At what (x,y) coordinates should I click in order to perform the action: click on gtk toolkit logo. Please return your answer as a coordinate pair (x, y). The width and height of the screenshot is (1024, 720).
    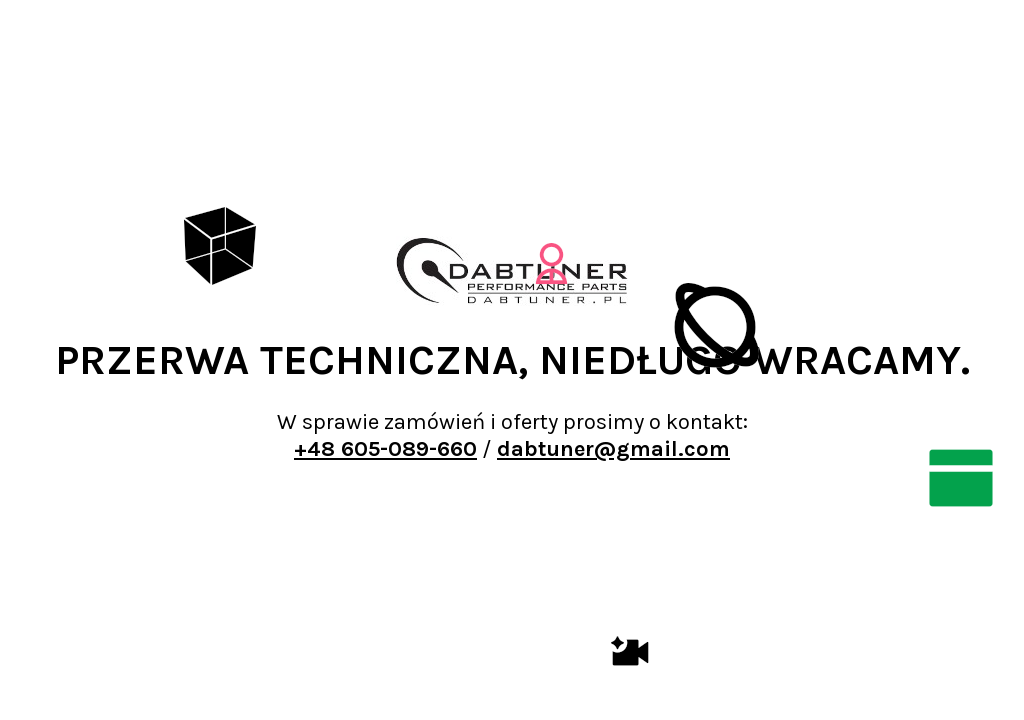
    Looking at the image, I should click on (220, 246).